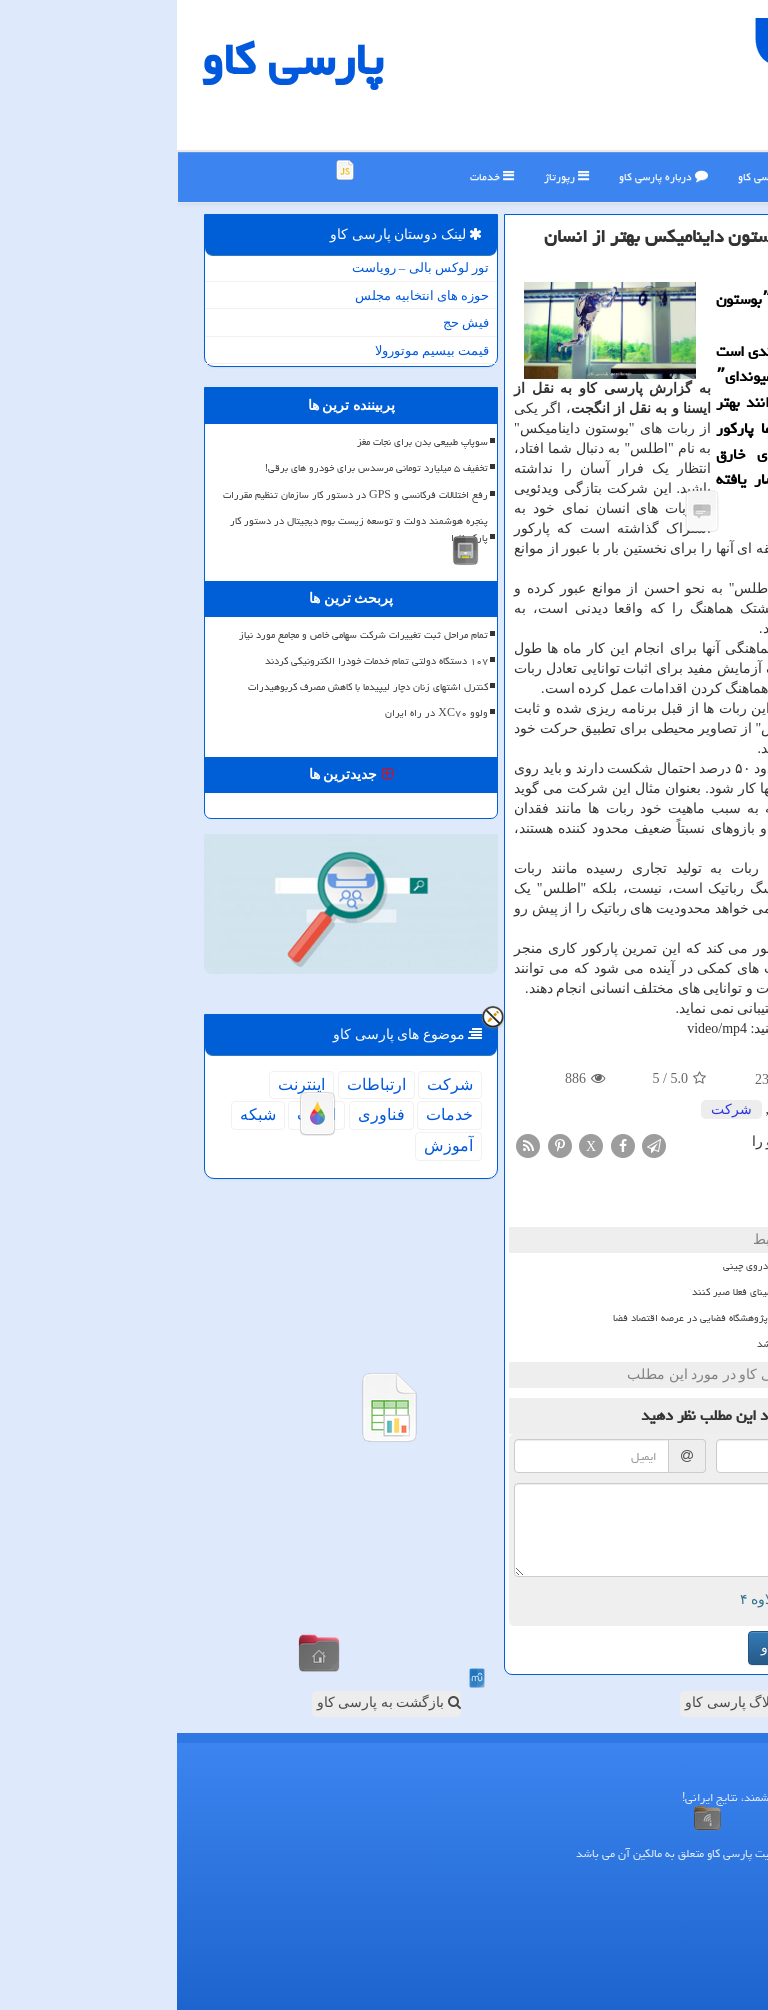 This screenshot has height=2010, width=768. What do you see at coordinates (345, 170) in the screenshot?
I see `indicates a javascript source file` at bounding box center [345, 170].